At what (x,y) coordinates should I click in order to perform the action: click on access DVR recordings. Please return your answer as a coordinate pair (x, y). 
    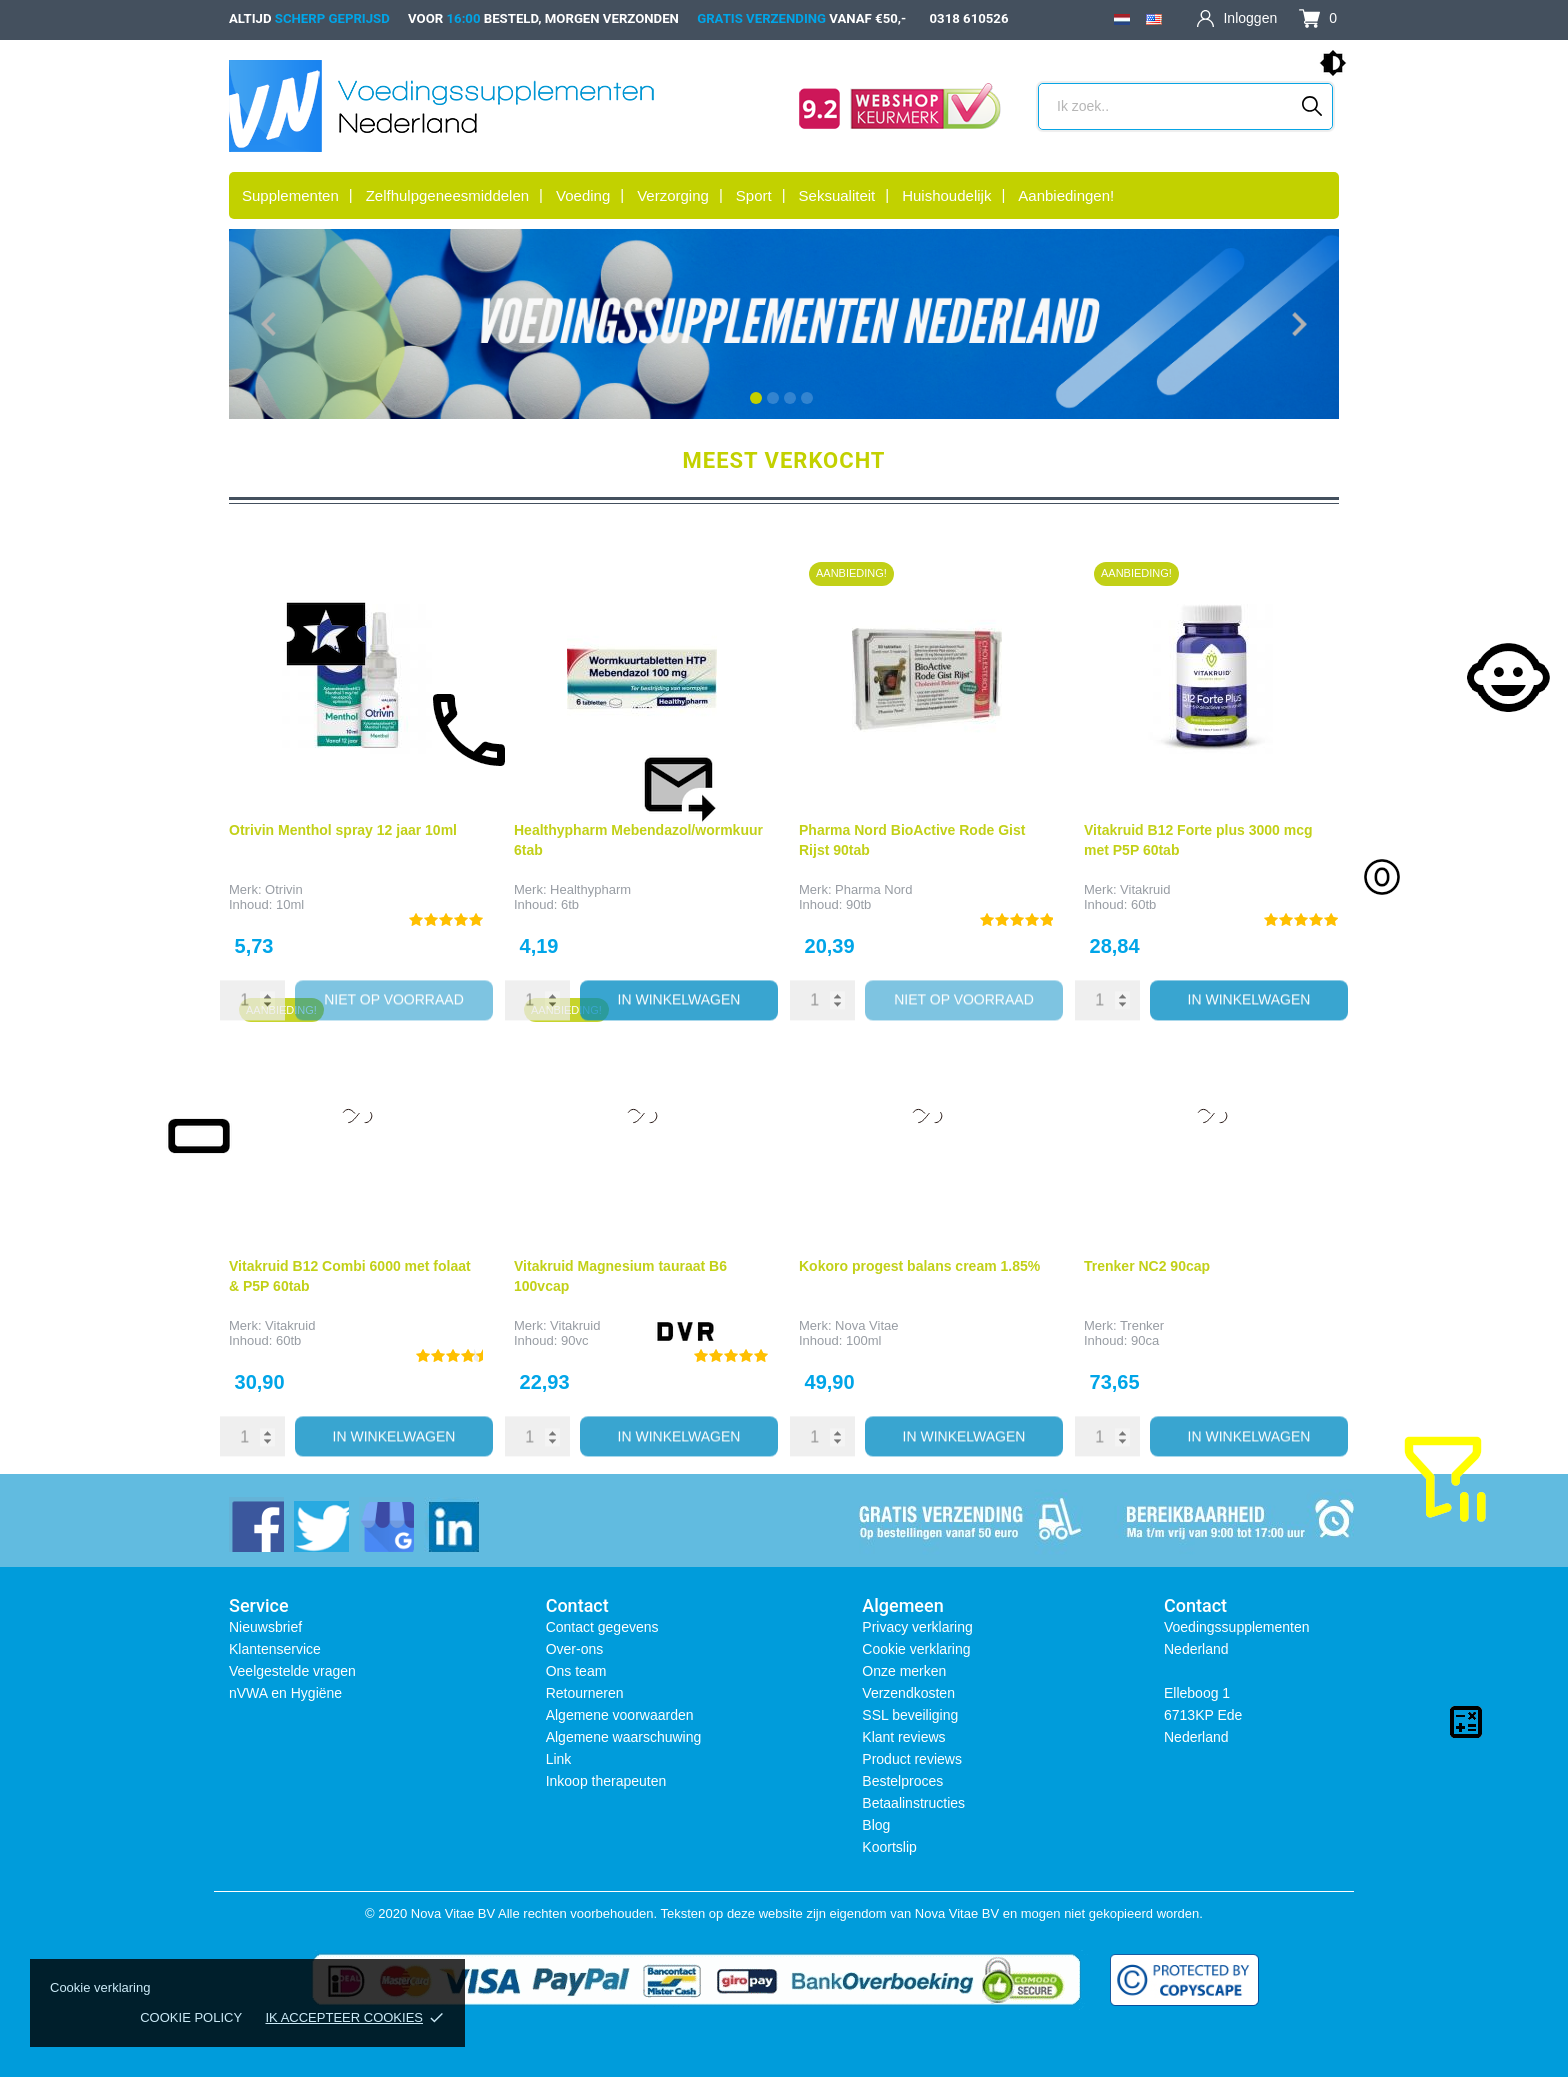
    Looking at the image, I should click on (685, 1331).